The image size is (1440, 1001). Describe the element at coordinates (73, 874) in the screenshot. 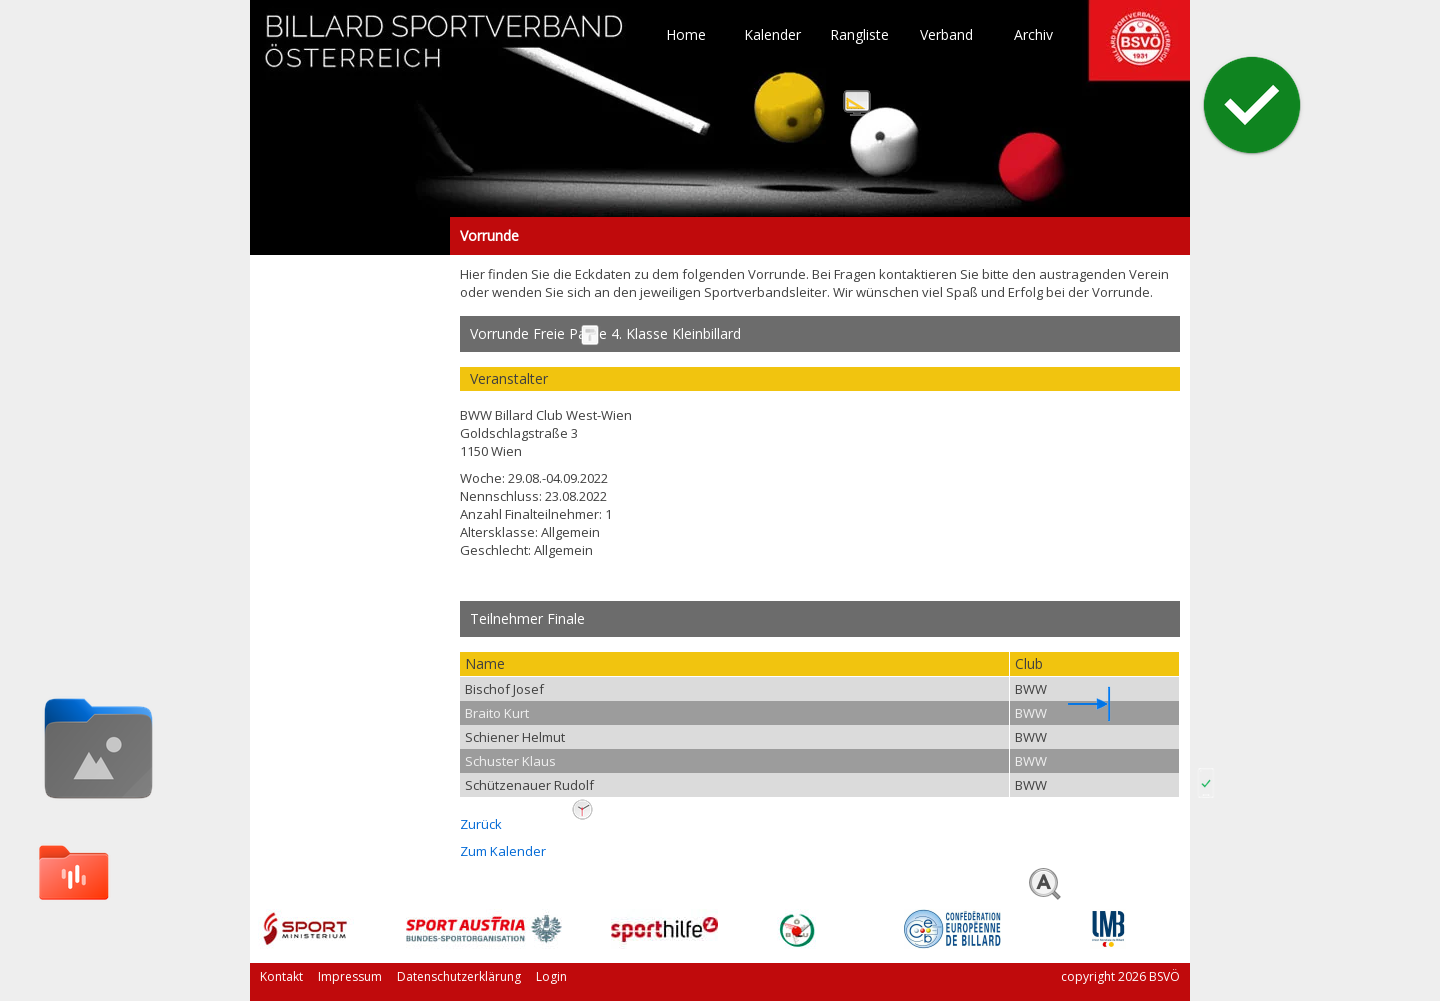

I see `open Wondershare EdrawInfo project files` at that location.